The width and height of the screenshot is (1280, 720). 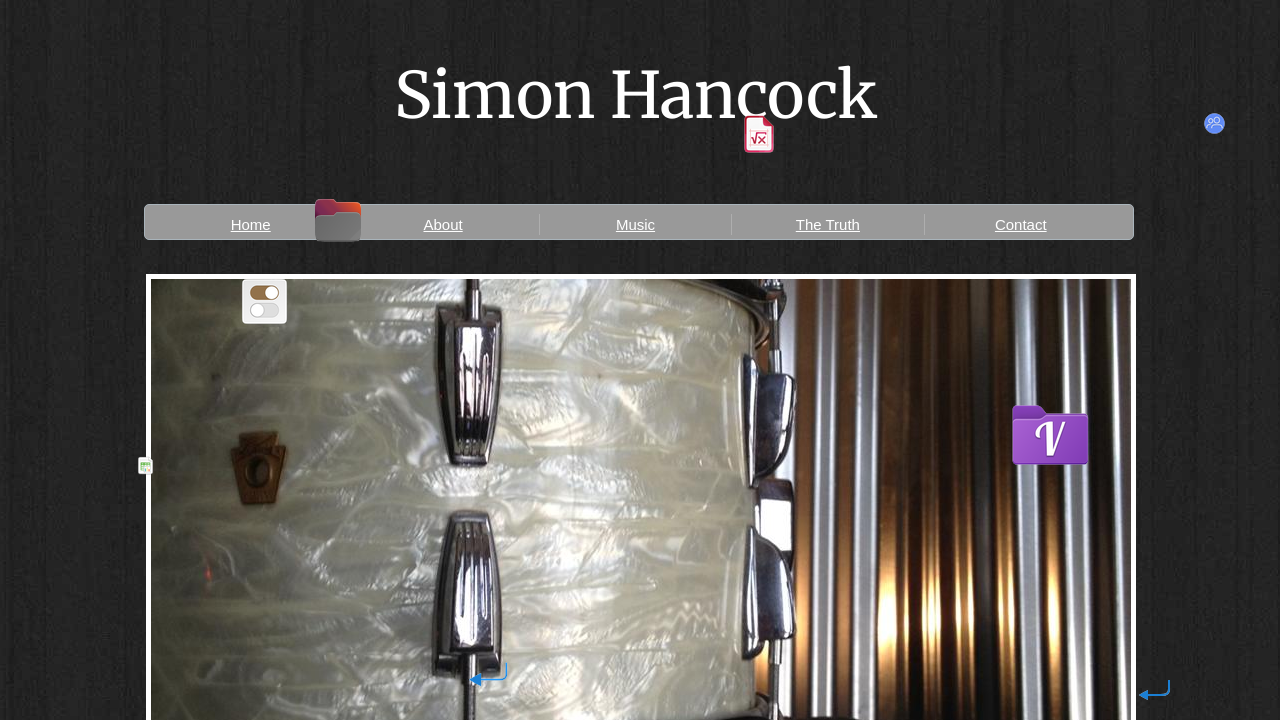 What do you see at coordinates (1154, 688) in the screenshot?
I see `reply to an email message` at bounding box center [1154, 688].